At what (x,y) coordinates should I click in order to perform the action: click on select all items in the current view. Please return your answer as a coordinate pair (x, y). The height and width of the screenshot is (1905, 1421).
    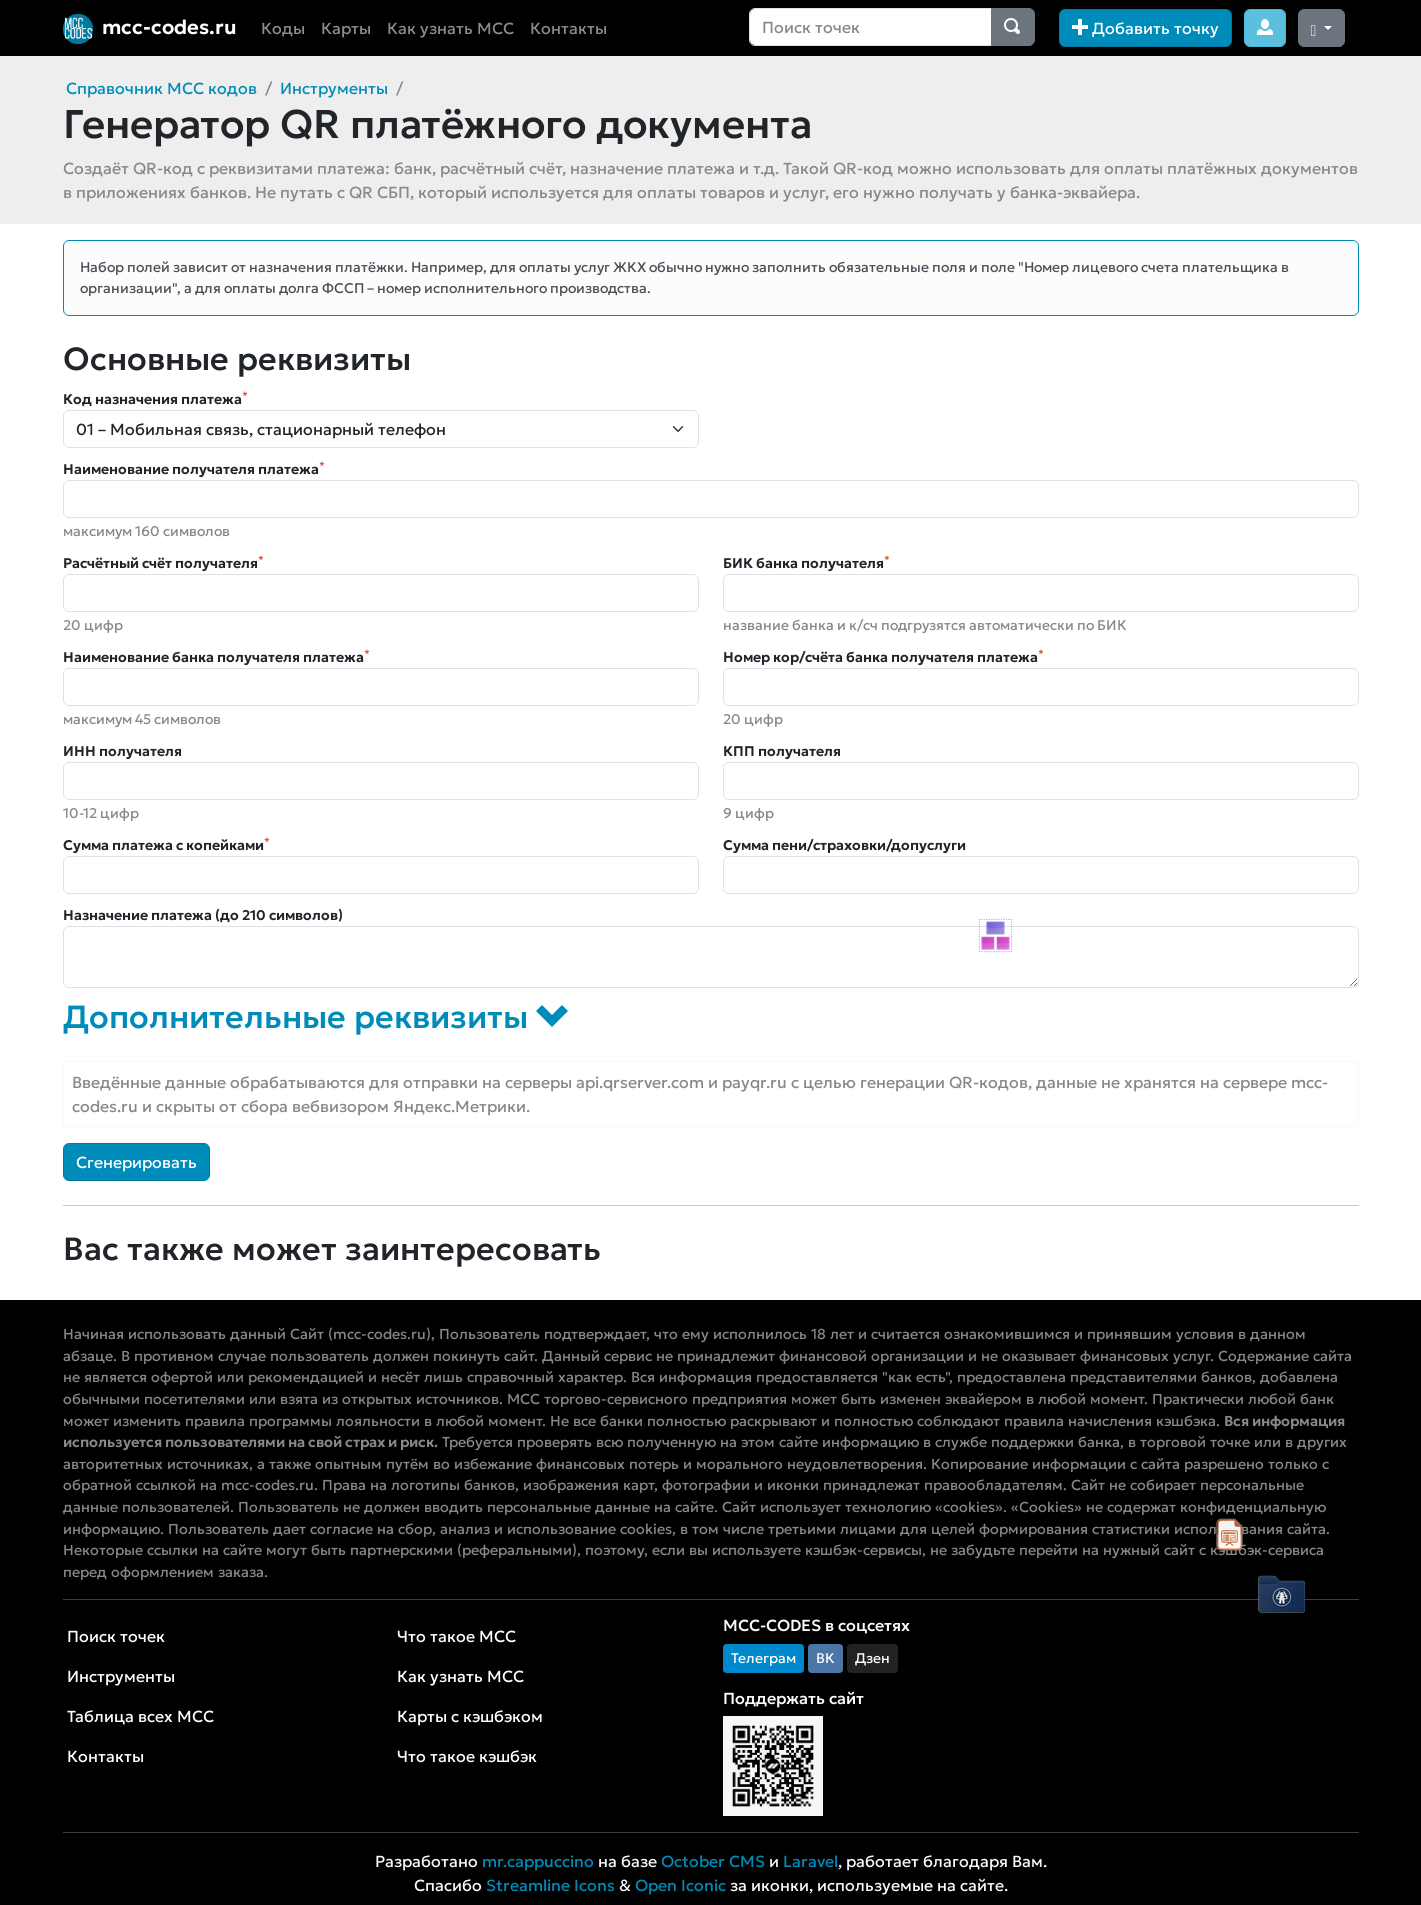
    Looking at the image, I should click on (995, 935).